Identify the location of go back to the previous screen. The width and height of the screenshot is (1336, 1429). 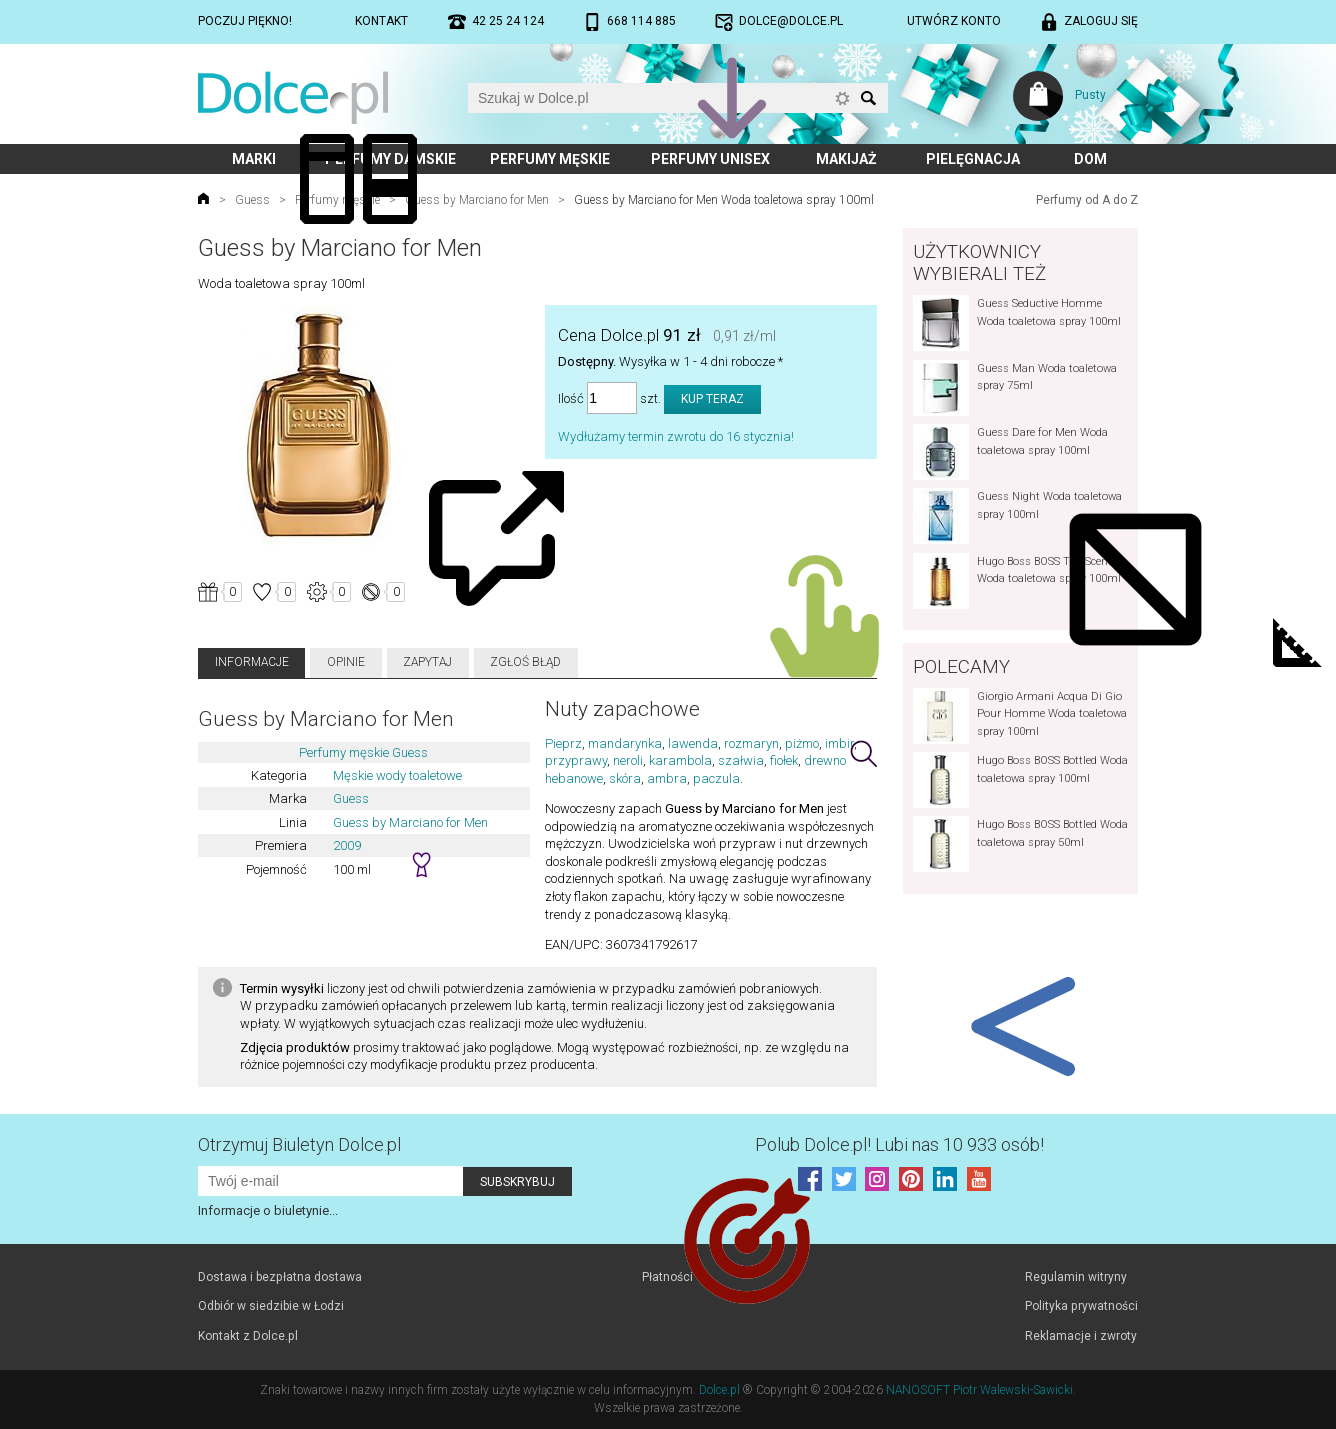
(1025, 1026).